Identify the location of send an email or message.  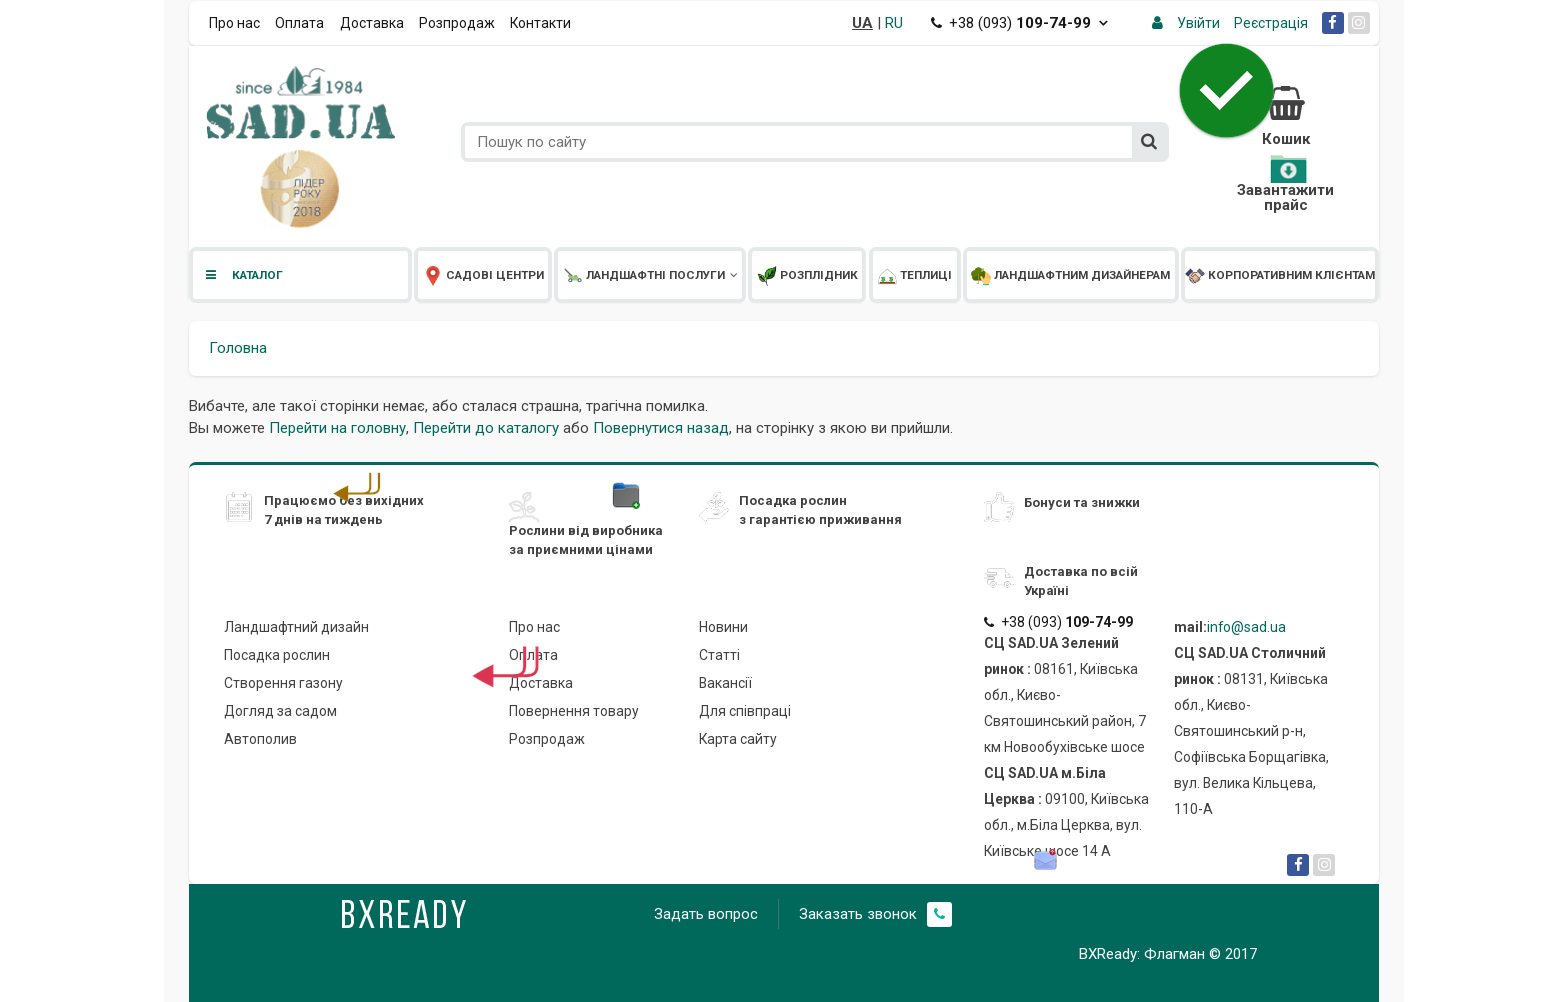
(1045, 860).